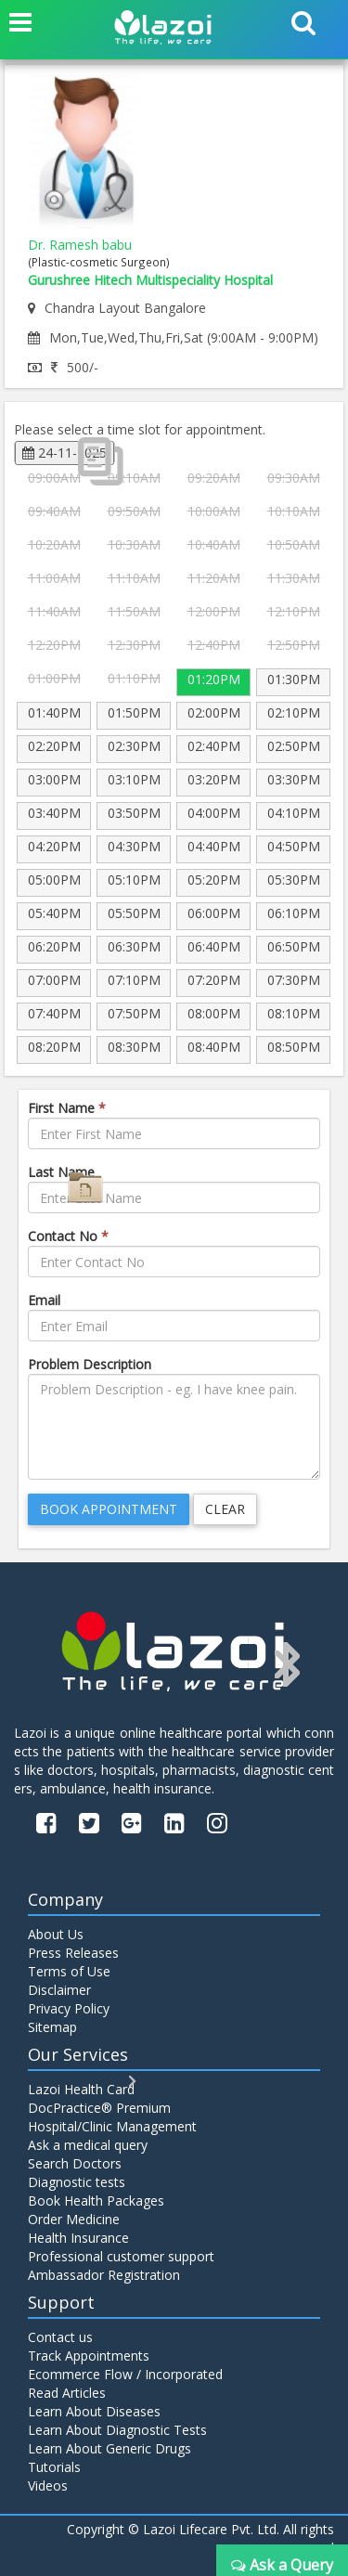  I want to click on navigate to the next item or page, so click(133, 2081).